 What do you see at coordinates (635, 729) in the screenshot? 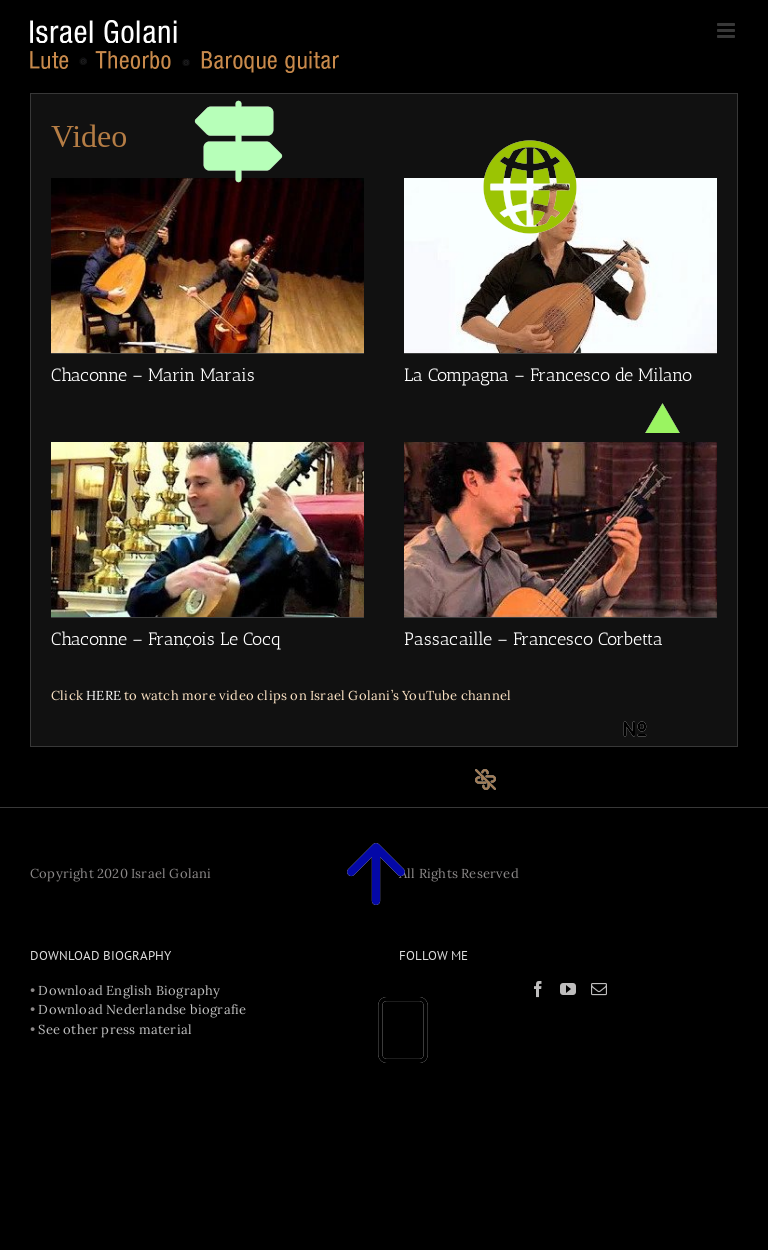
I see `insert a number or numero symbol` at bounding box center [635, 729].